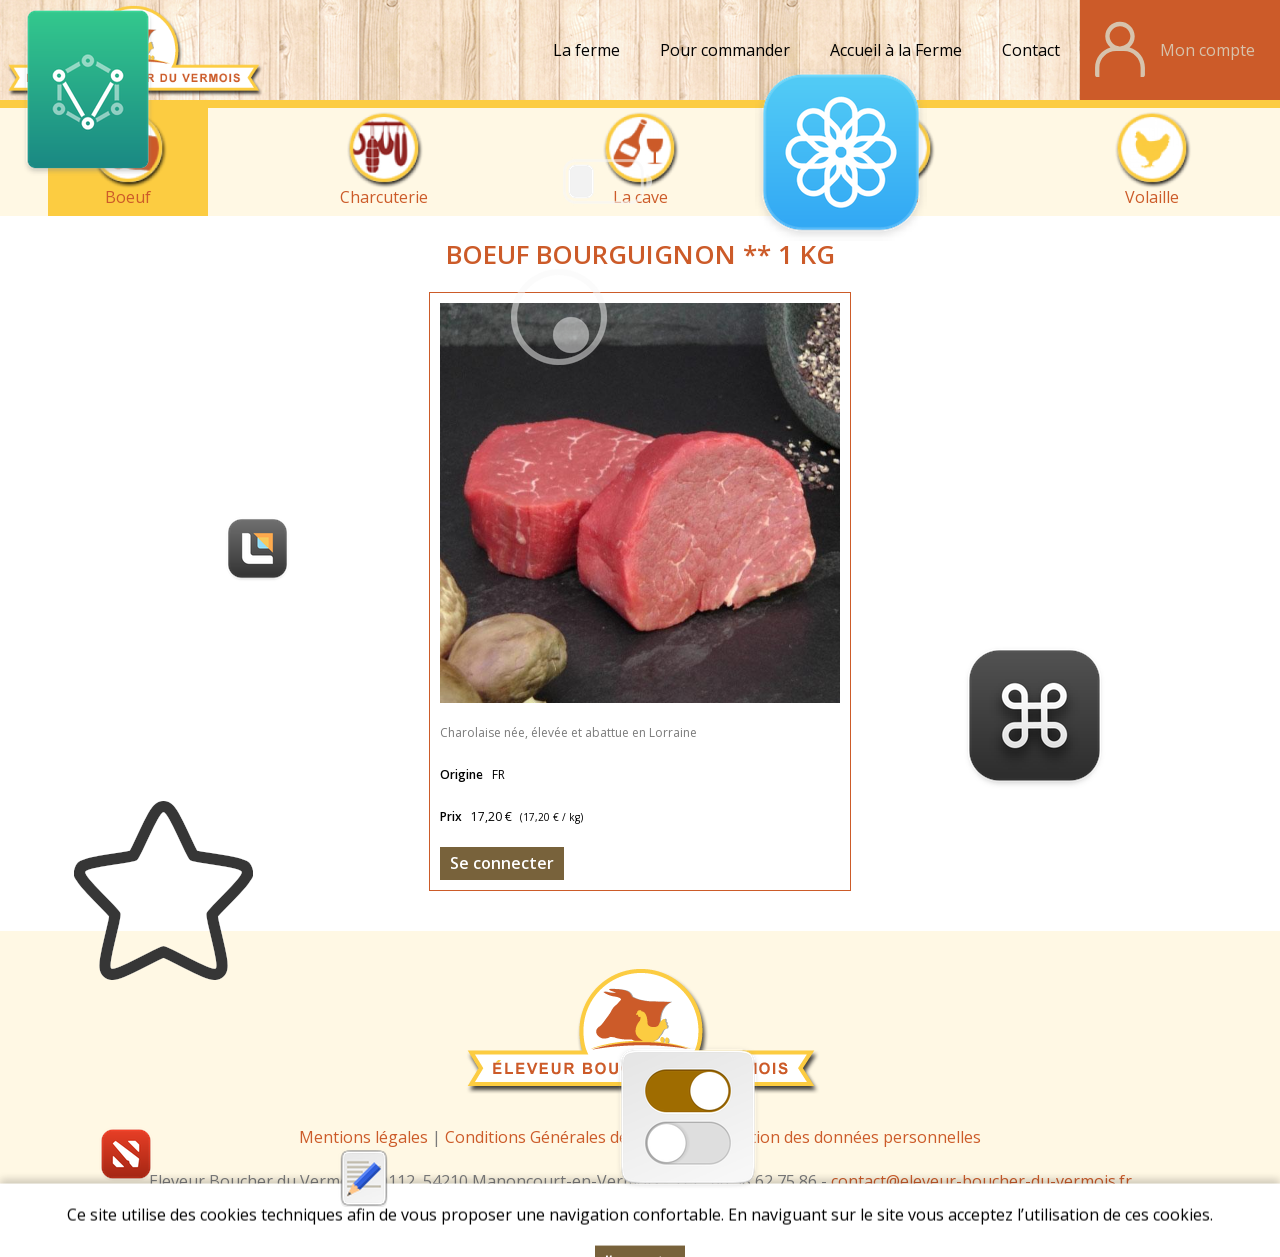 Image resolution: width=1280 pixels, height=1257 pixels. What do you see at coordinates (257, 548) in the screenshot?
I see `open lite-xl text editor` at bounding box center [257, 548].